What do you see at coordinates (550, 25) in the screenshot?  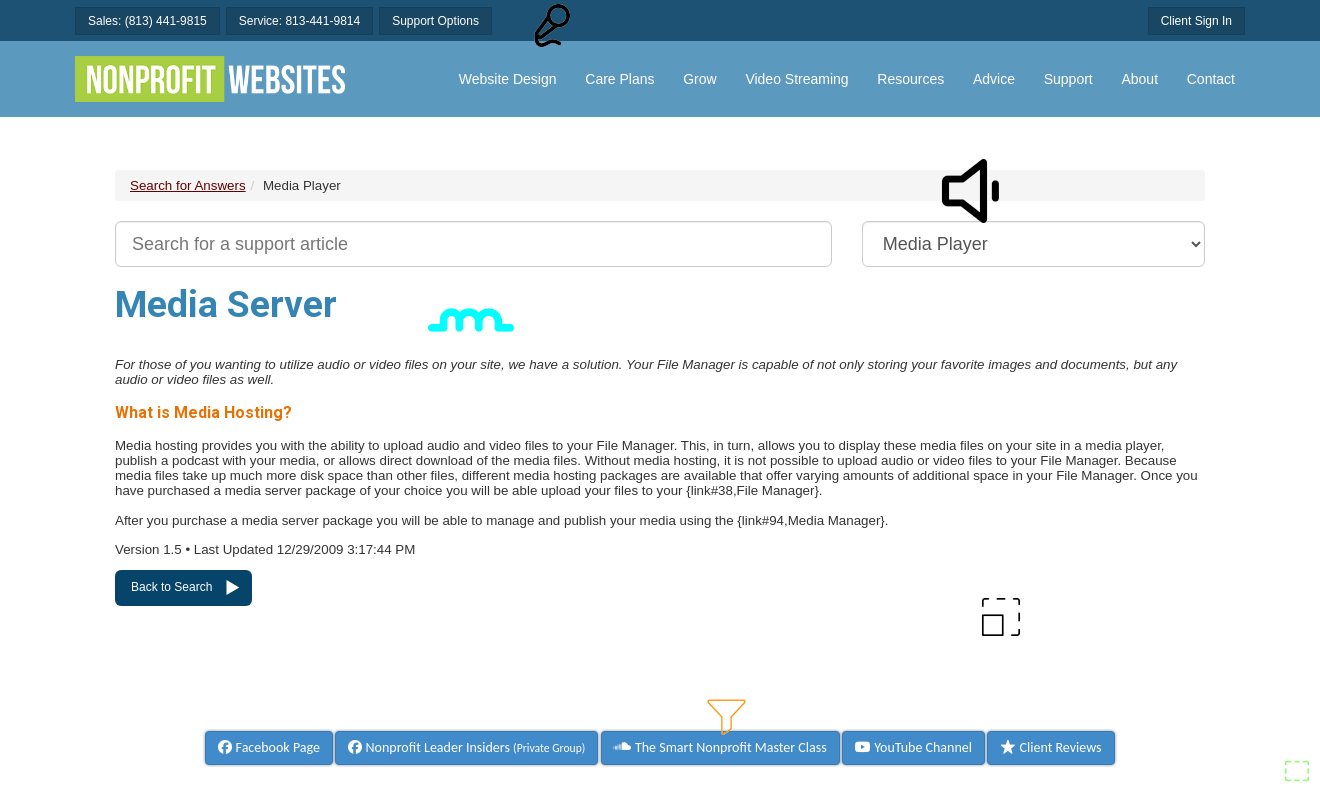 I see `access voice recording or microphone input` at bounding box center [550, 25].